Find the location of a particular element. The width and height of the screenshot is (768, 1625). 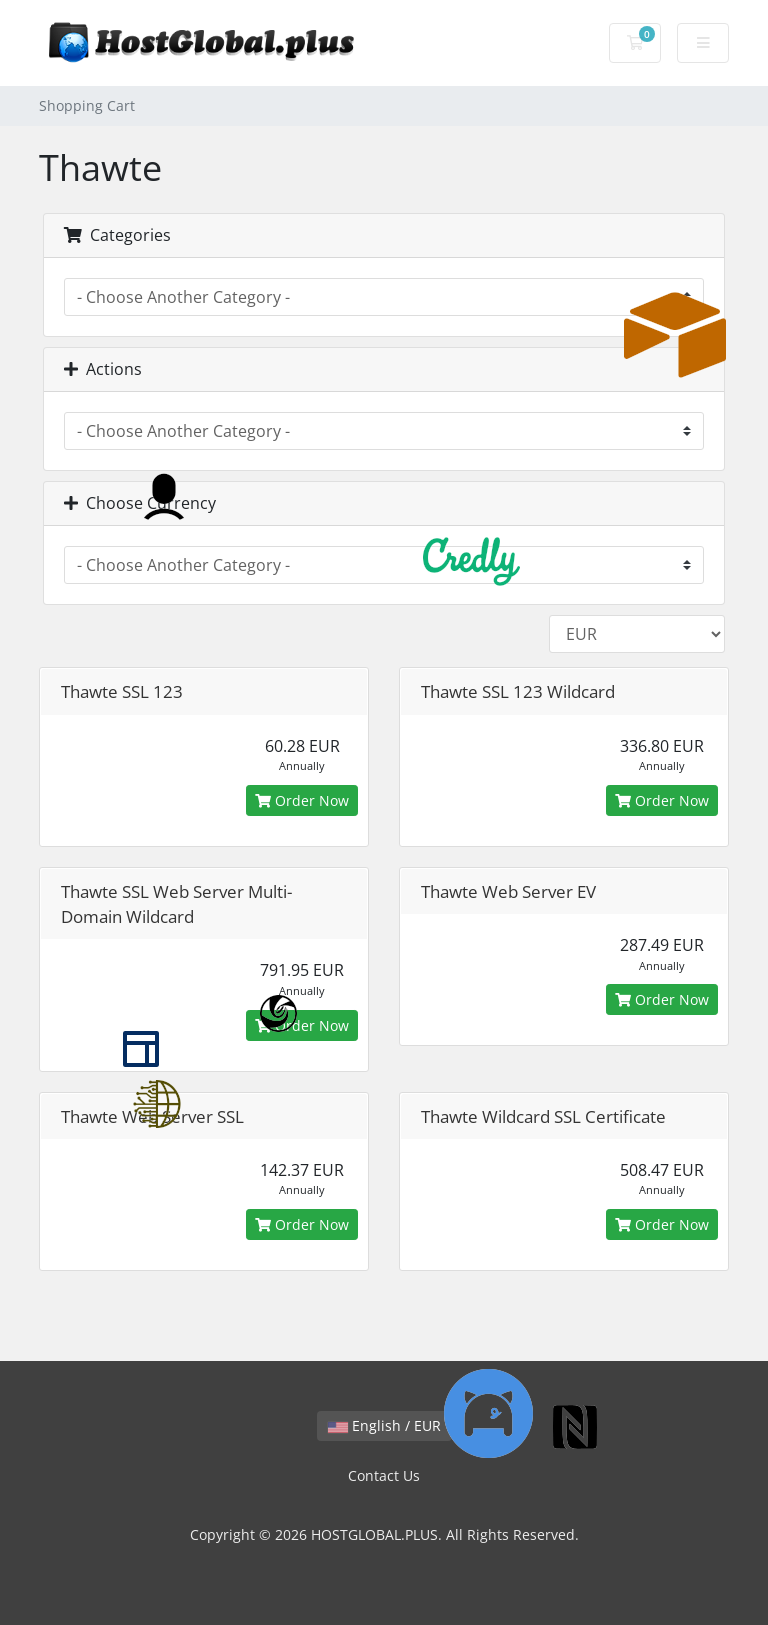

visit credly profile or credentials is located at coordinates (471, 561).